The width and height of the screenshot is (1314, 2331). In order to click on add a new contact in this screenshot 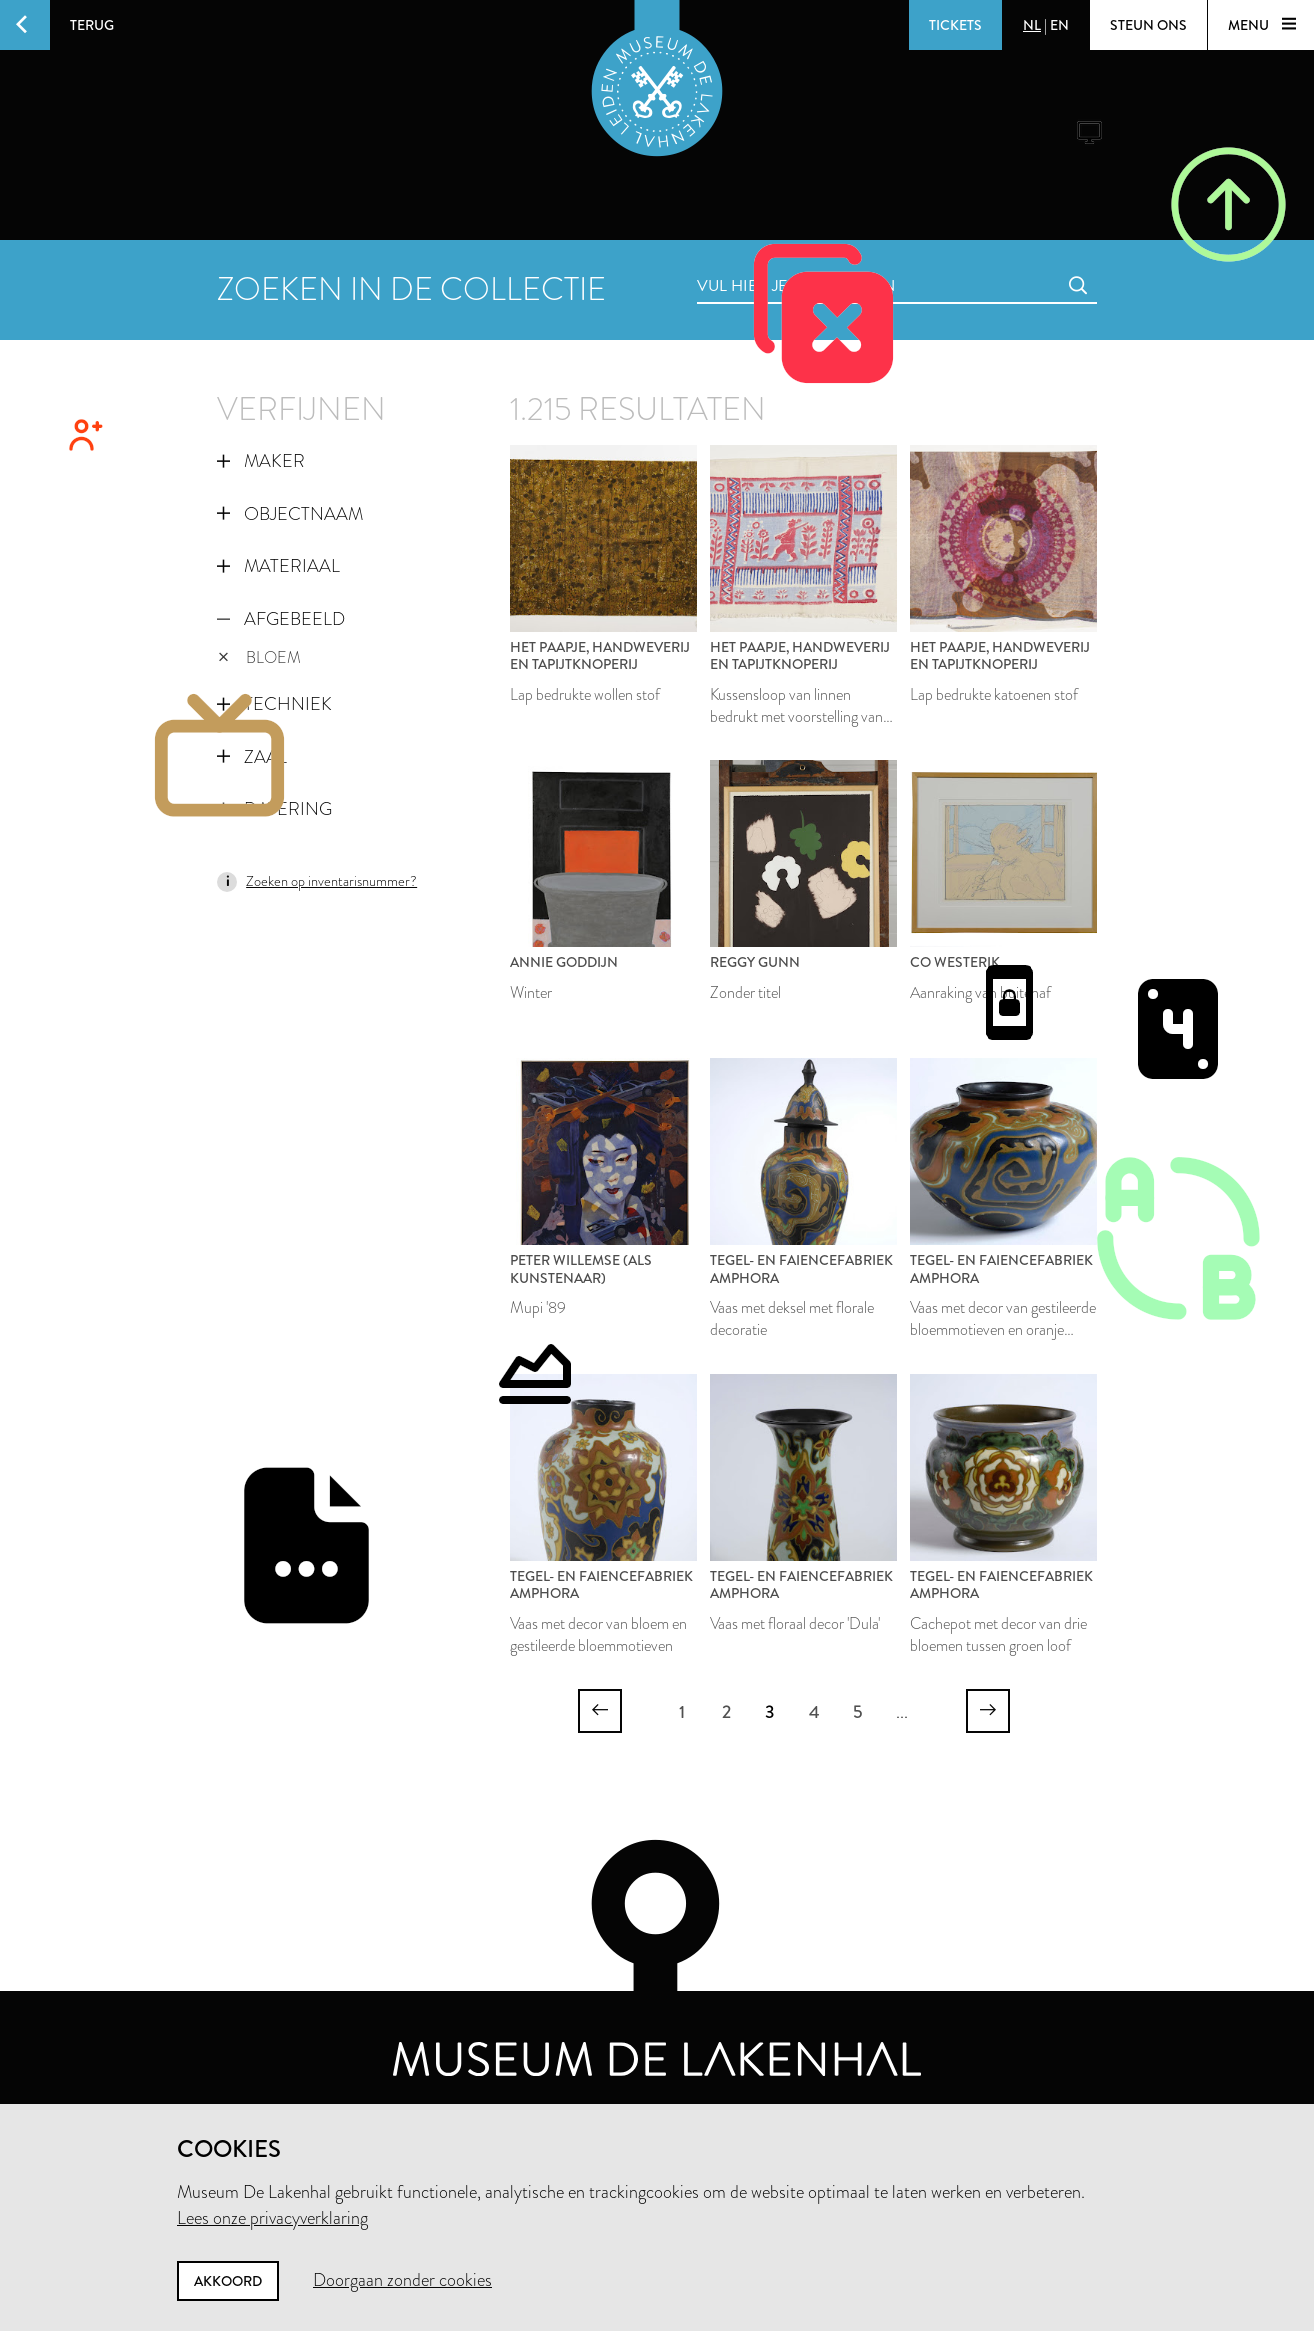, I will do `click(85, 435)`.